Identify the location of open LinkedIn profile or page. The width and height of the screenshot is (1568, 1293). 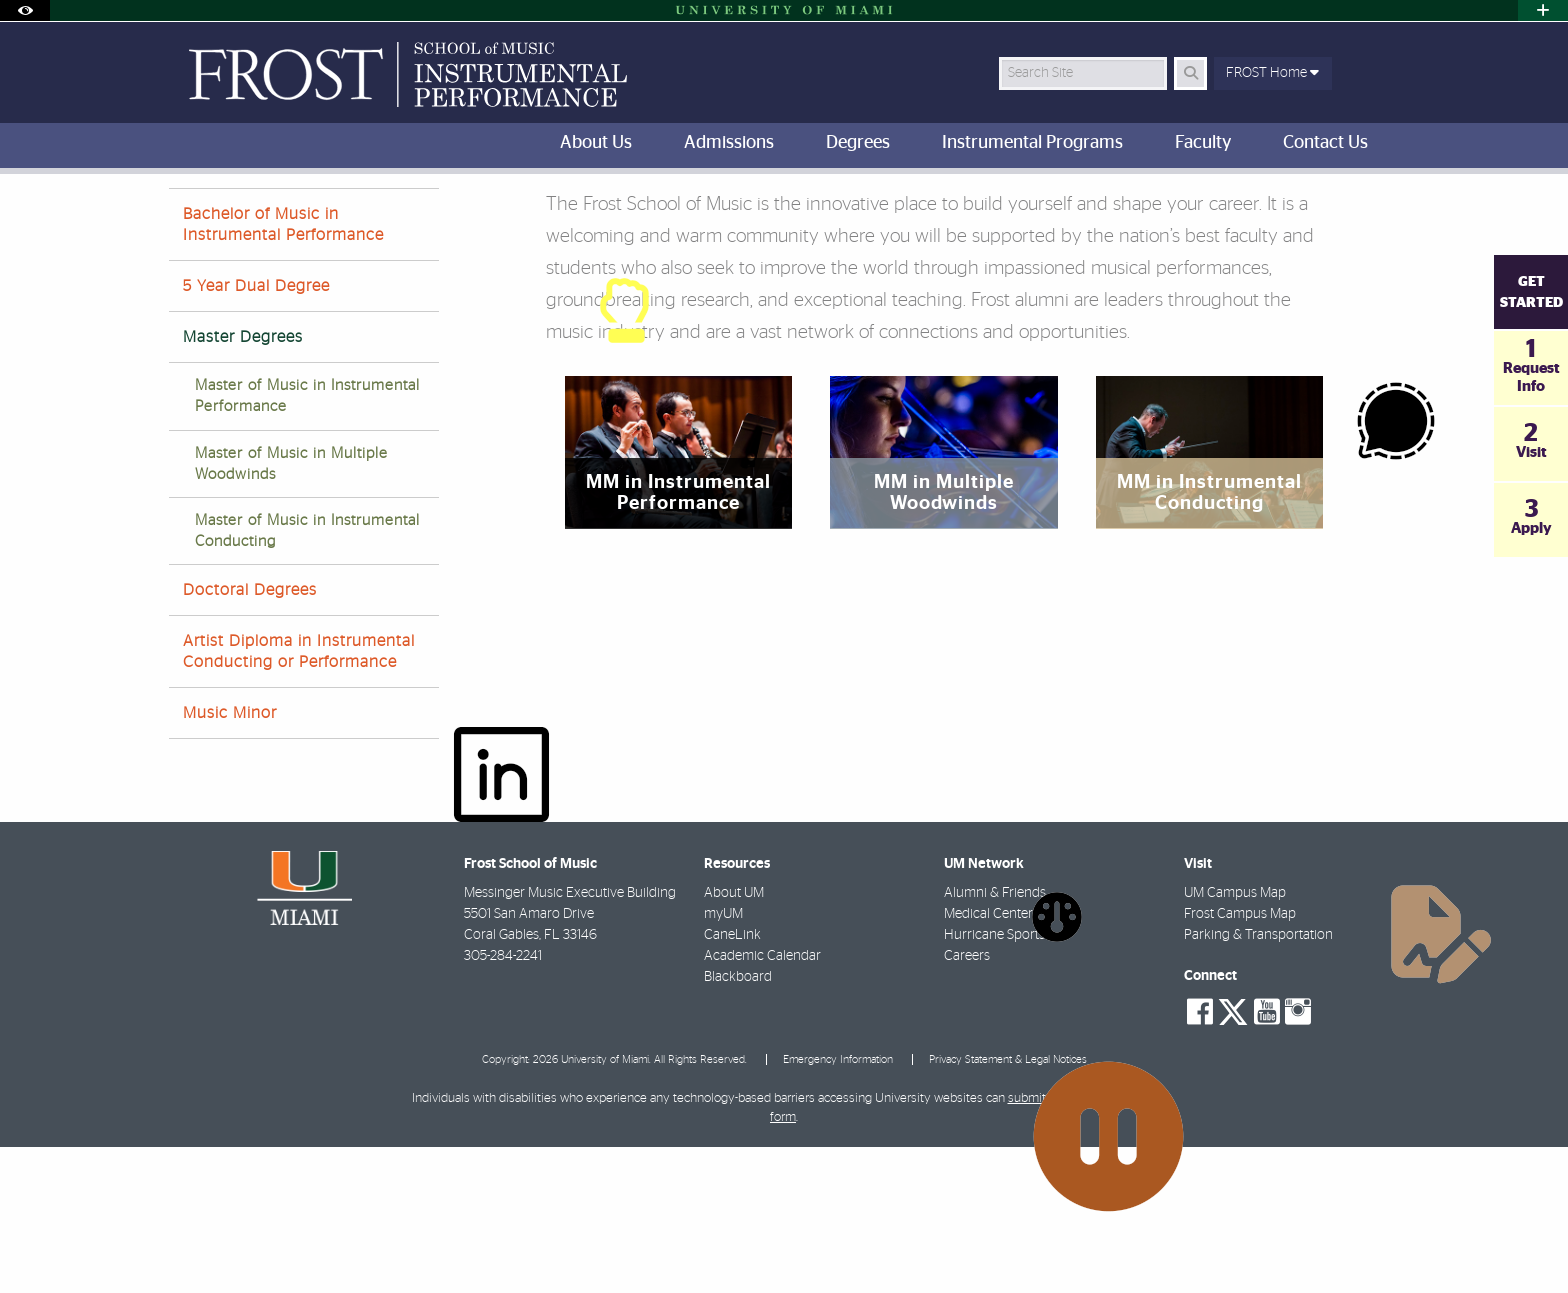
(501, 774).